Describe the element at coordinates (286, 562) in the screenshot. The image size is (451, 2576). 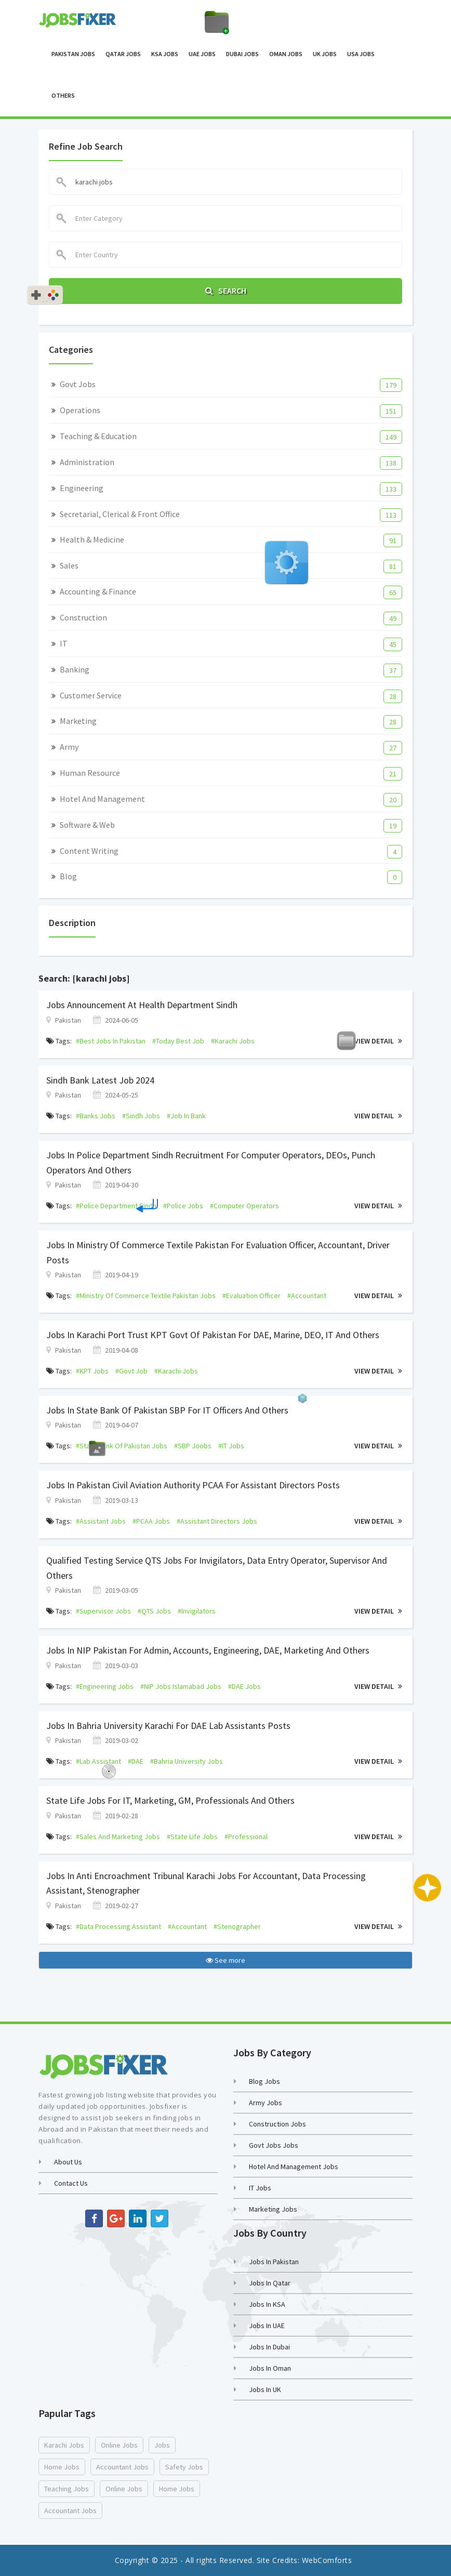
I see `configure default applications for your system` at that location.